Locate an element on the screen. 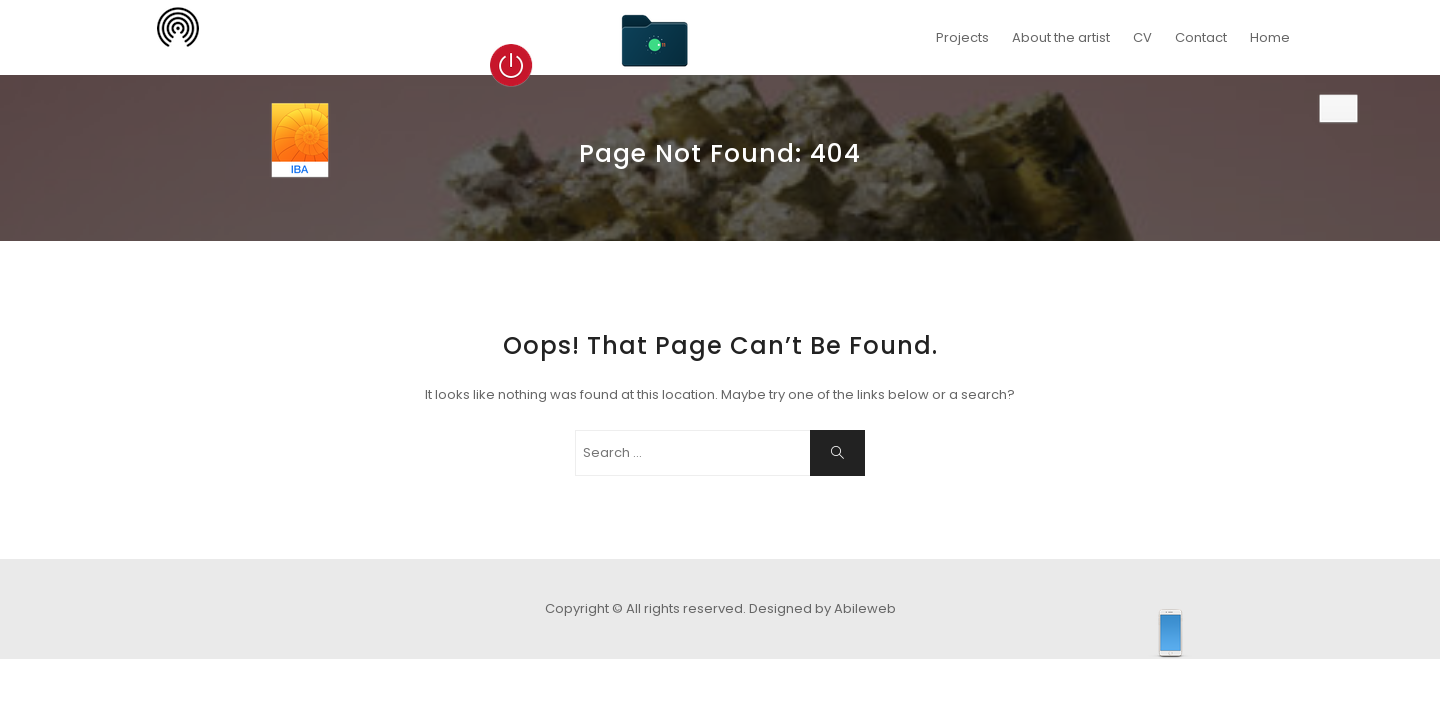  access AirDrop file sharing is located at coordinates (178, 27).